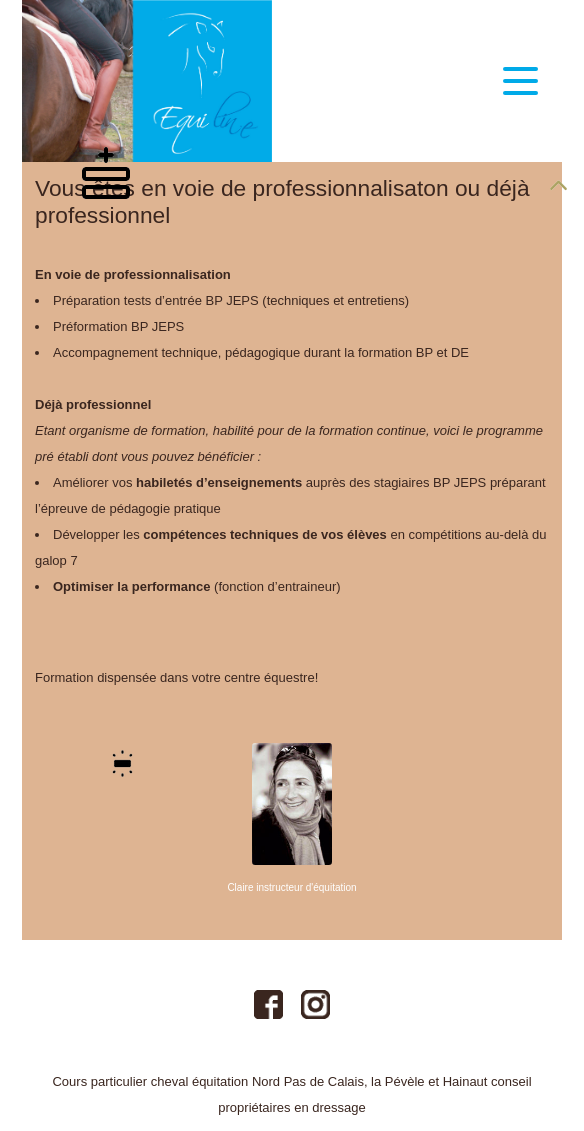 Image resolution: width=584 pixels, height=1131 pixels. What do you see at coordinates (106, 177) in the screenshot?
I see `add a new row at the top` at bounding box center [106, 177].